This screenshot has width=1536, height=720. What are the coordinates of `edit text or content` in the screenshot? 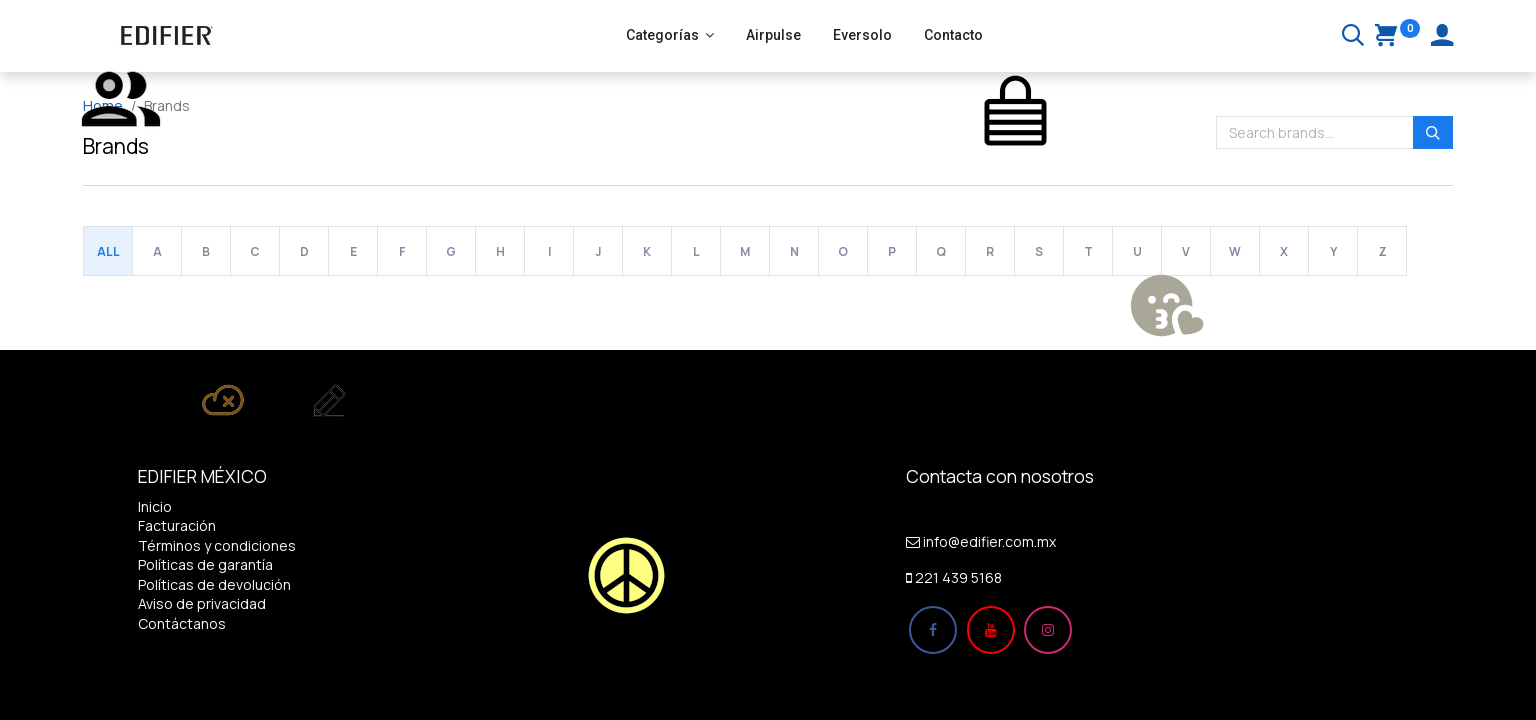 It's located at (328, 401).